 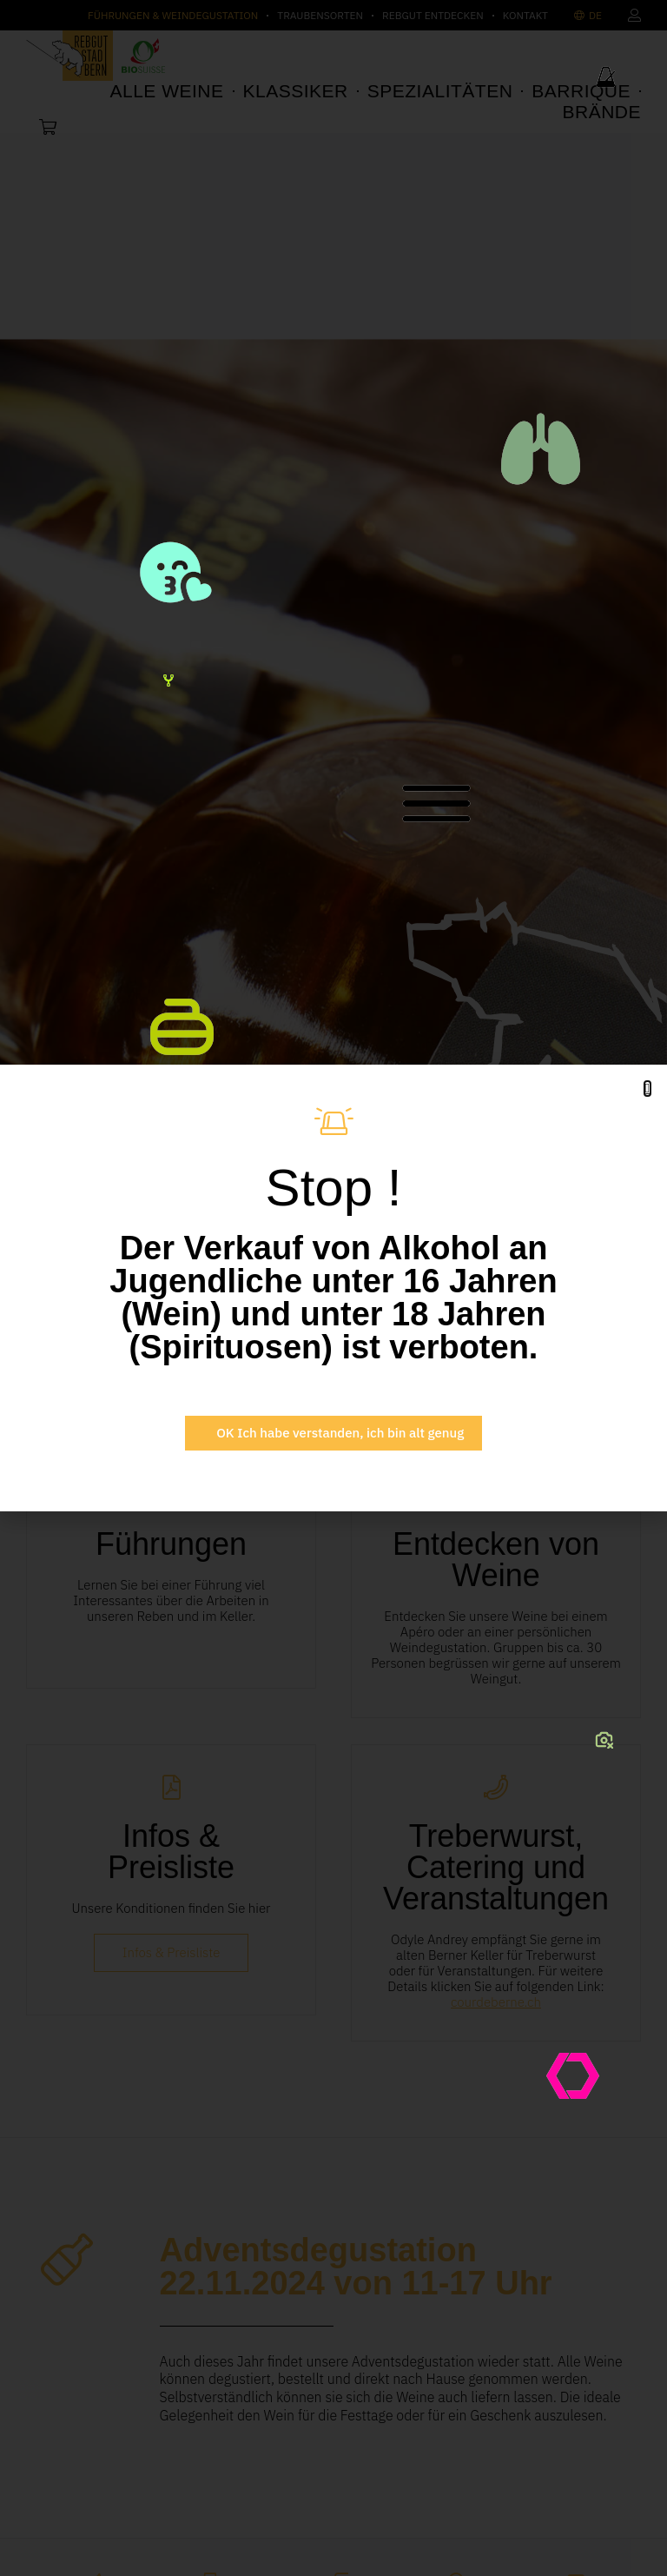 What do you see at coordinates (540, 448) in the screenshot?
I see `access respiratory health information` at bounding box center [540, 448].